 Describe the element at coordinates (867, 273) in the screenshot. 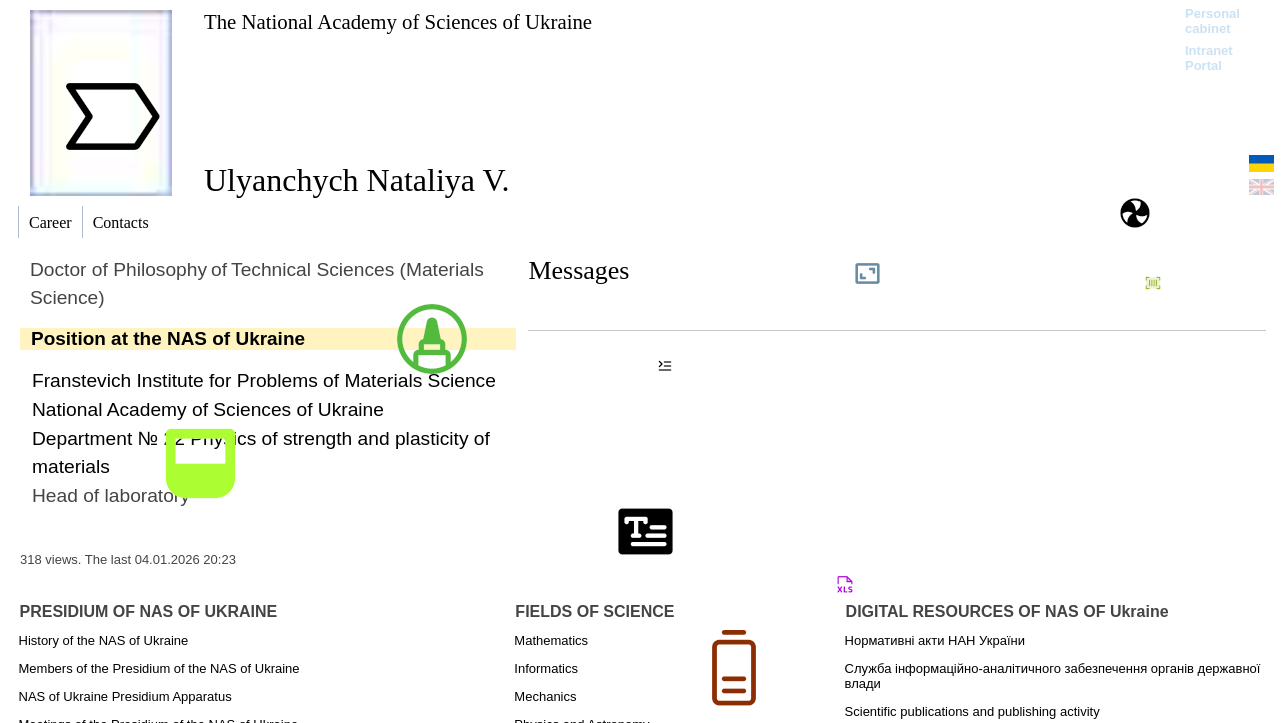

I see `enter fullscreen mode` at that location.